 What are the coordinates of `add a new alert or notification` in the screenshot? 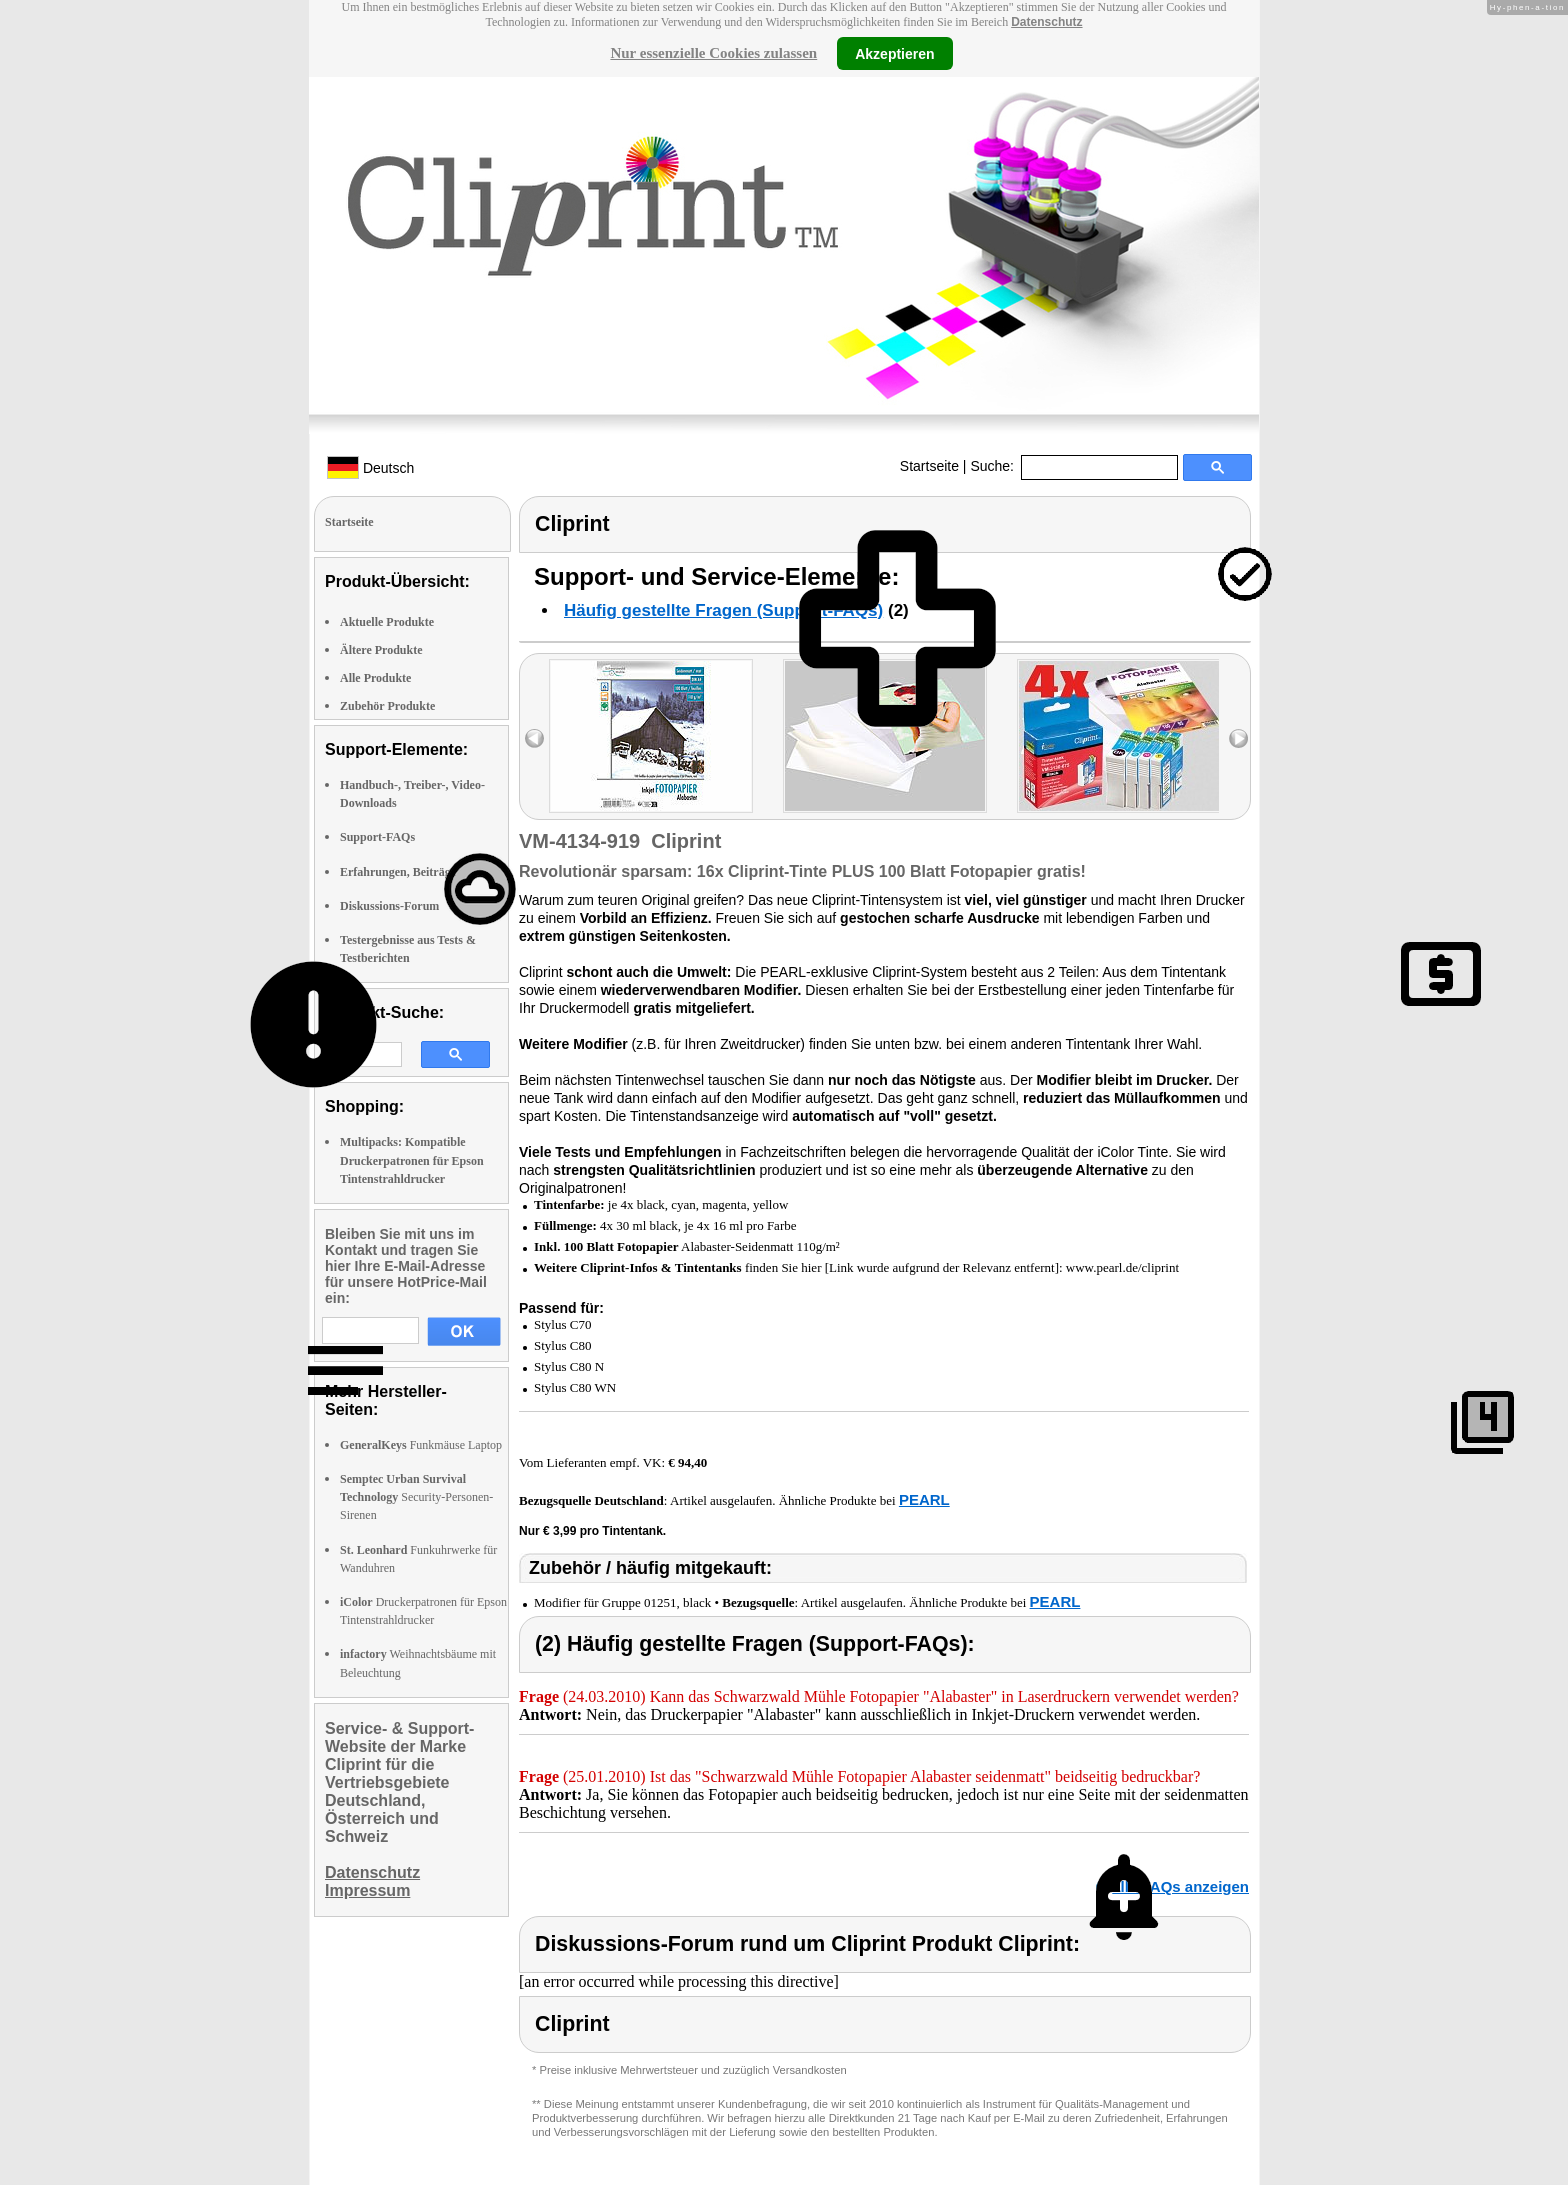 It's located at (1124, 1896).